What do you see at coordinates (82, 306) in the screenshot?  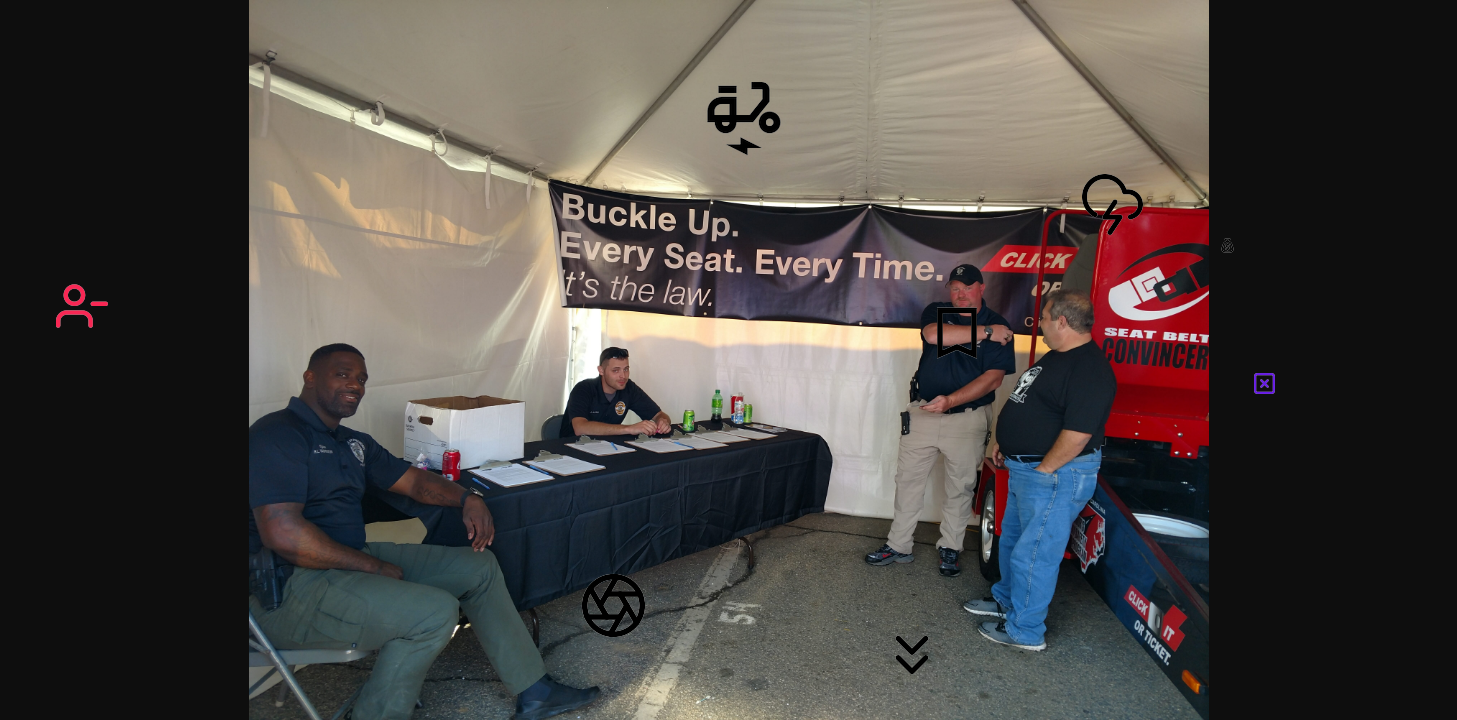 I see `remove a user or contact` at bounding box center [82, 306].